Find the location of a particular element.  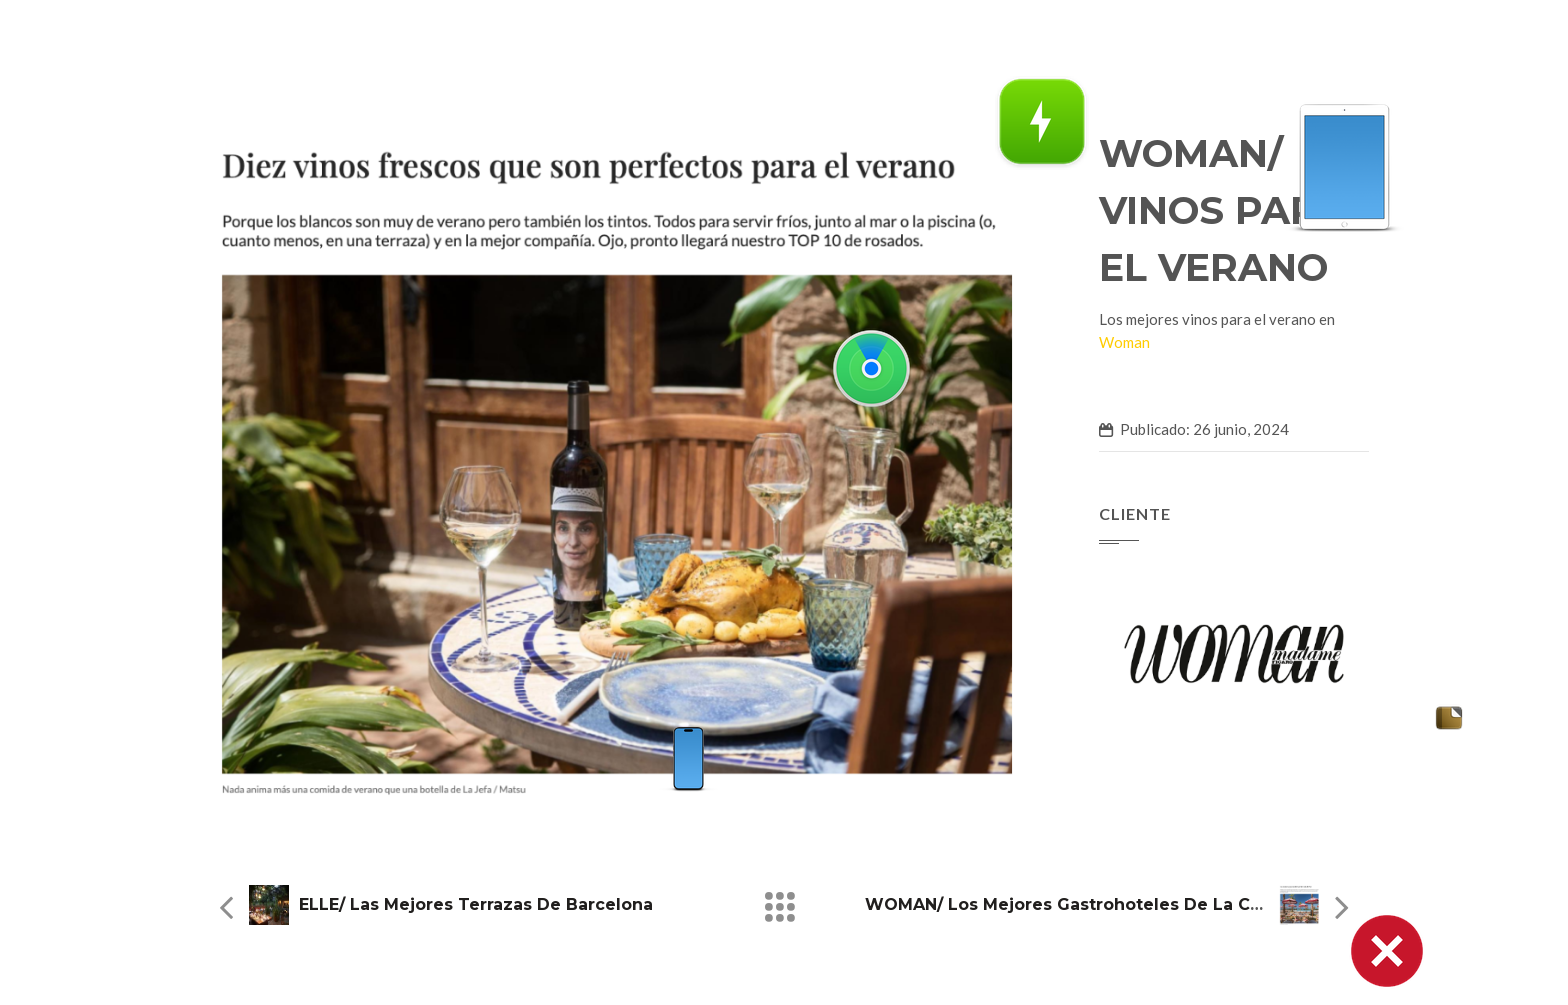

access power management settings is located at coordinates (1042, 123).